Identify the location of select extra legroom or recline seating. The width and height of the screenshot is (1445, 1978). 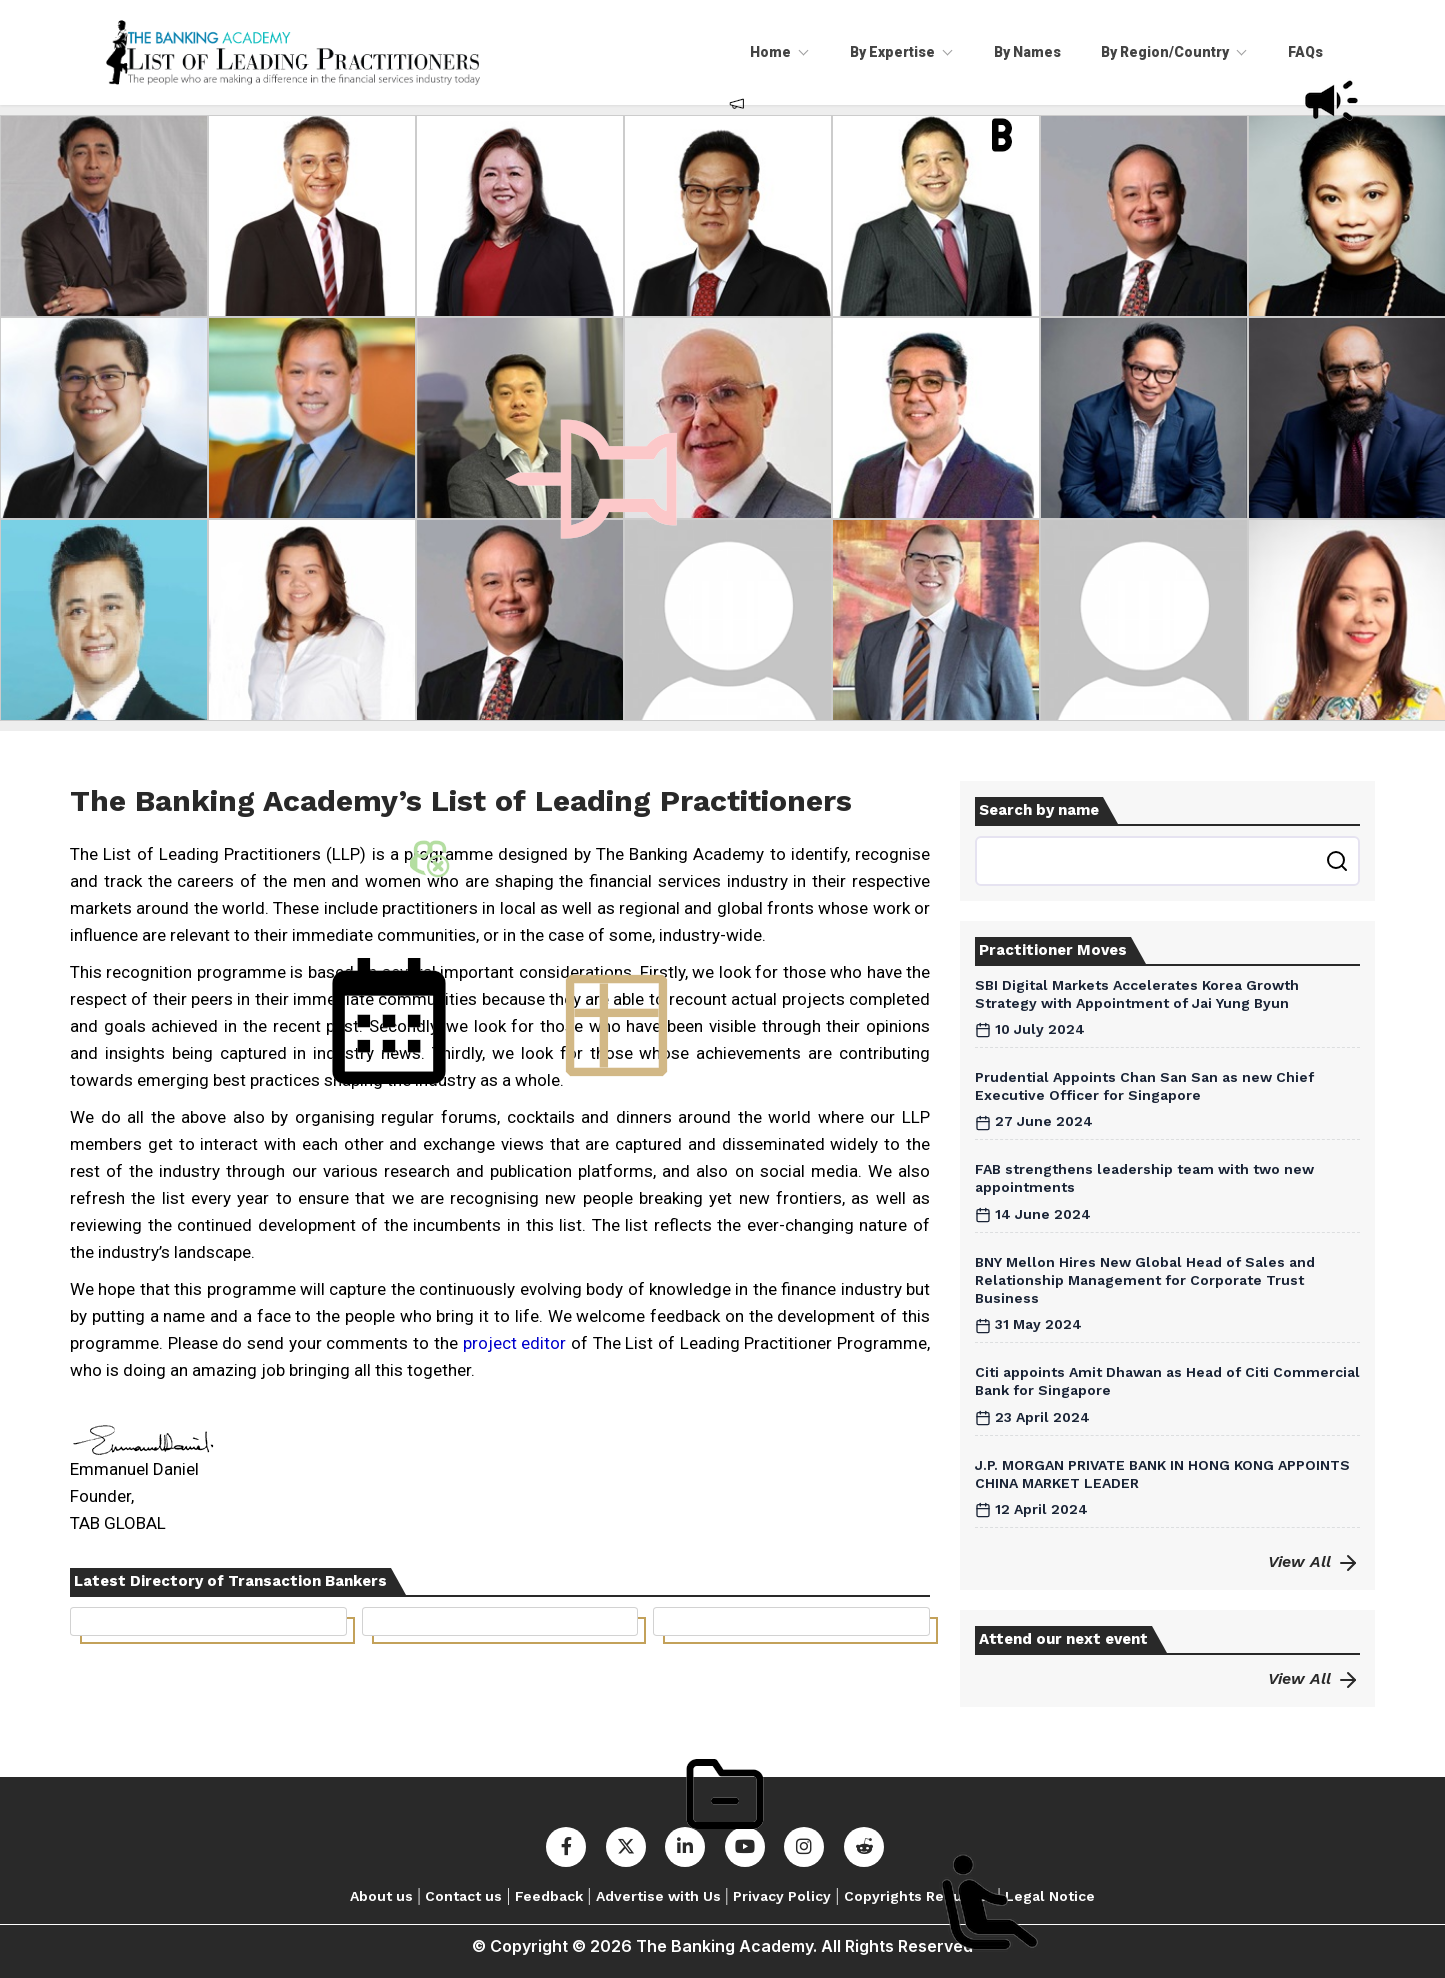
(990, 1904).